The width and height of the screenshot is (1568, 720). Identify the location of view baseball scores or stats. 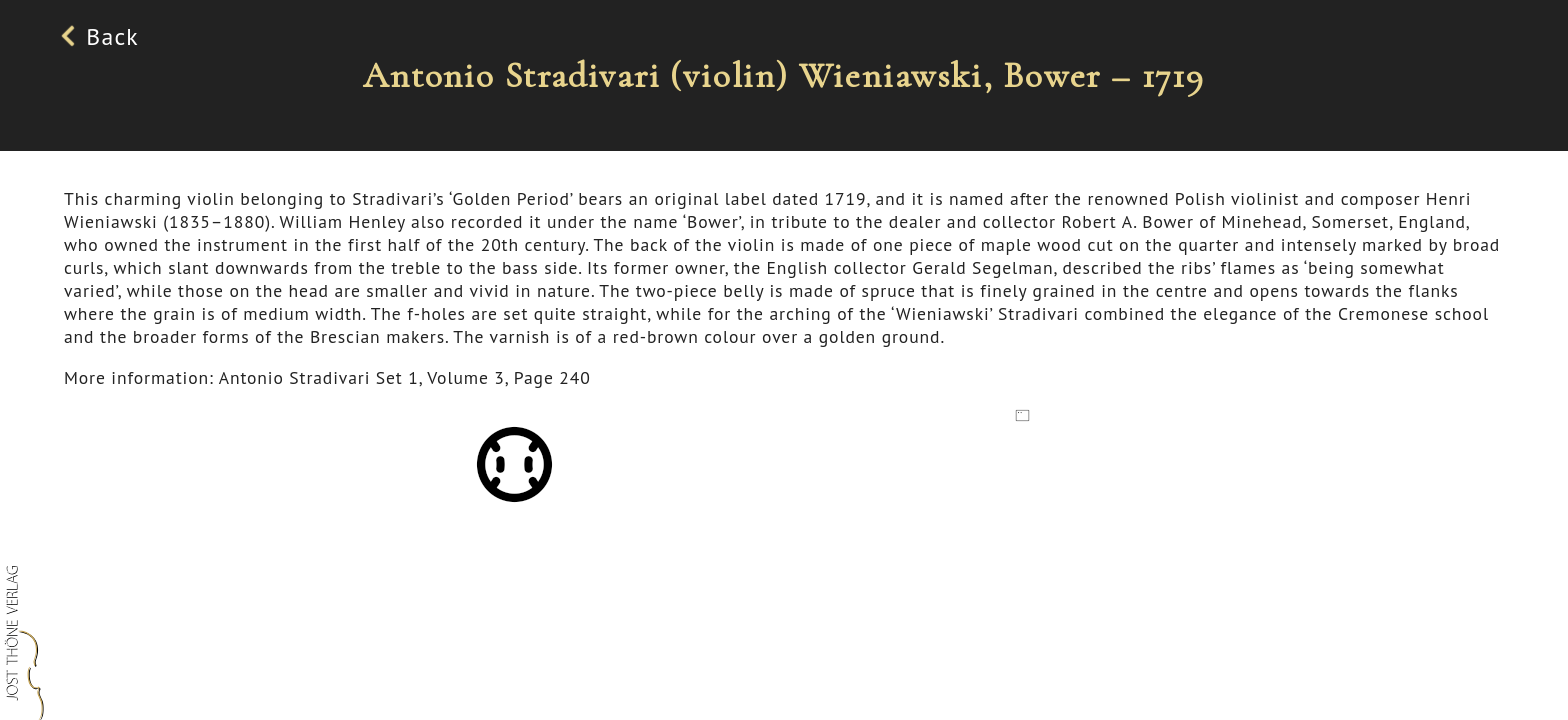
(514, 464).